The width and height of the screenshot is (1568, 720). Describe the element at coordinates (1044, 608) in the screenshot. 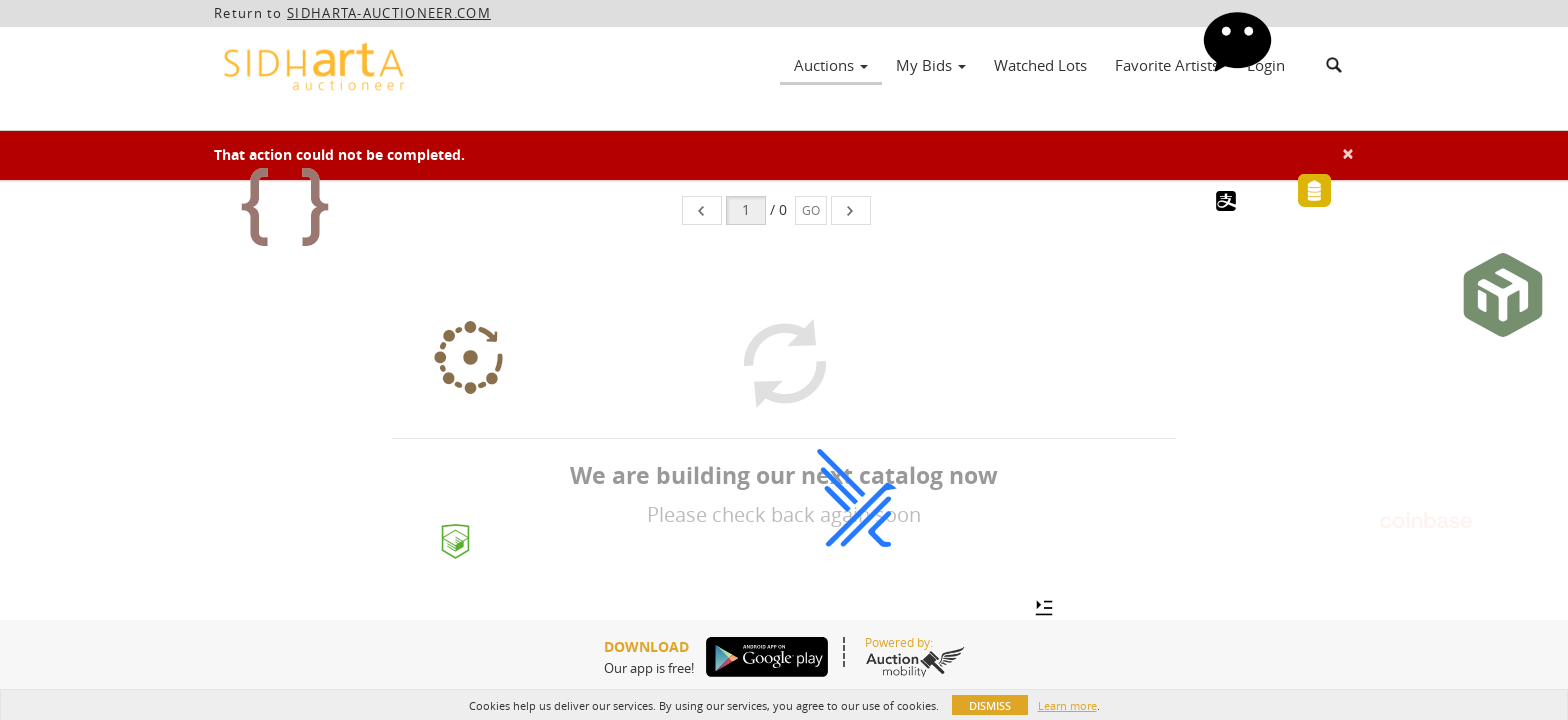

I see `collapse the side menu or navigation panel` at that location.